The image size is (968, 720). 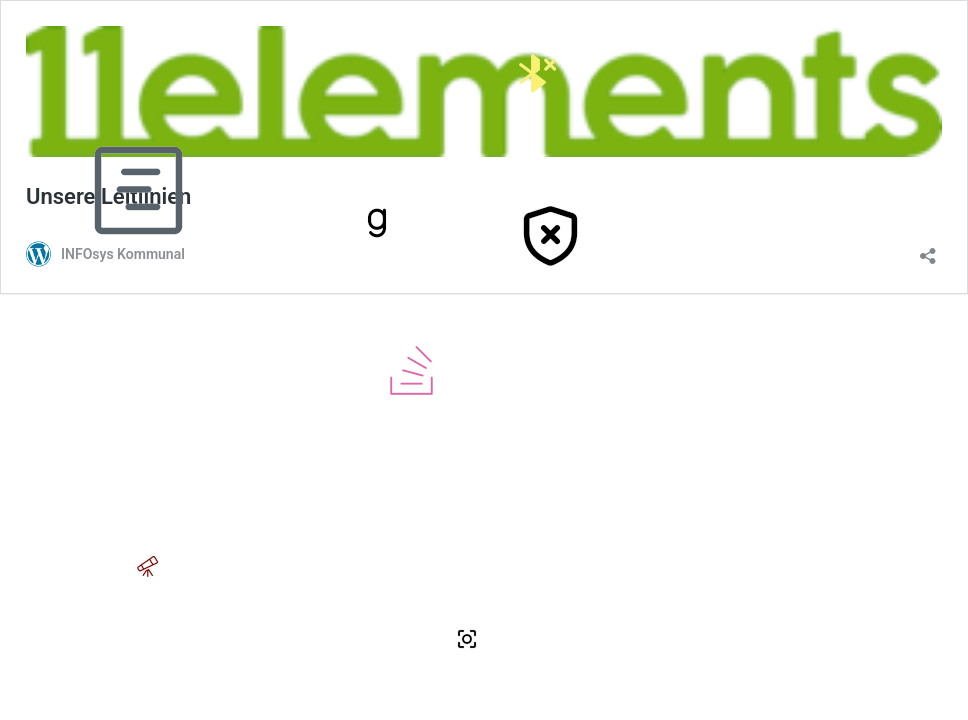 What do you see at coordinates (550, 236) in the screenshot?
I see `security check failed` at bounding box center [550, 236].